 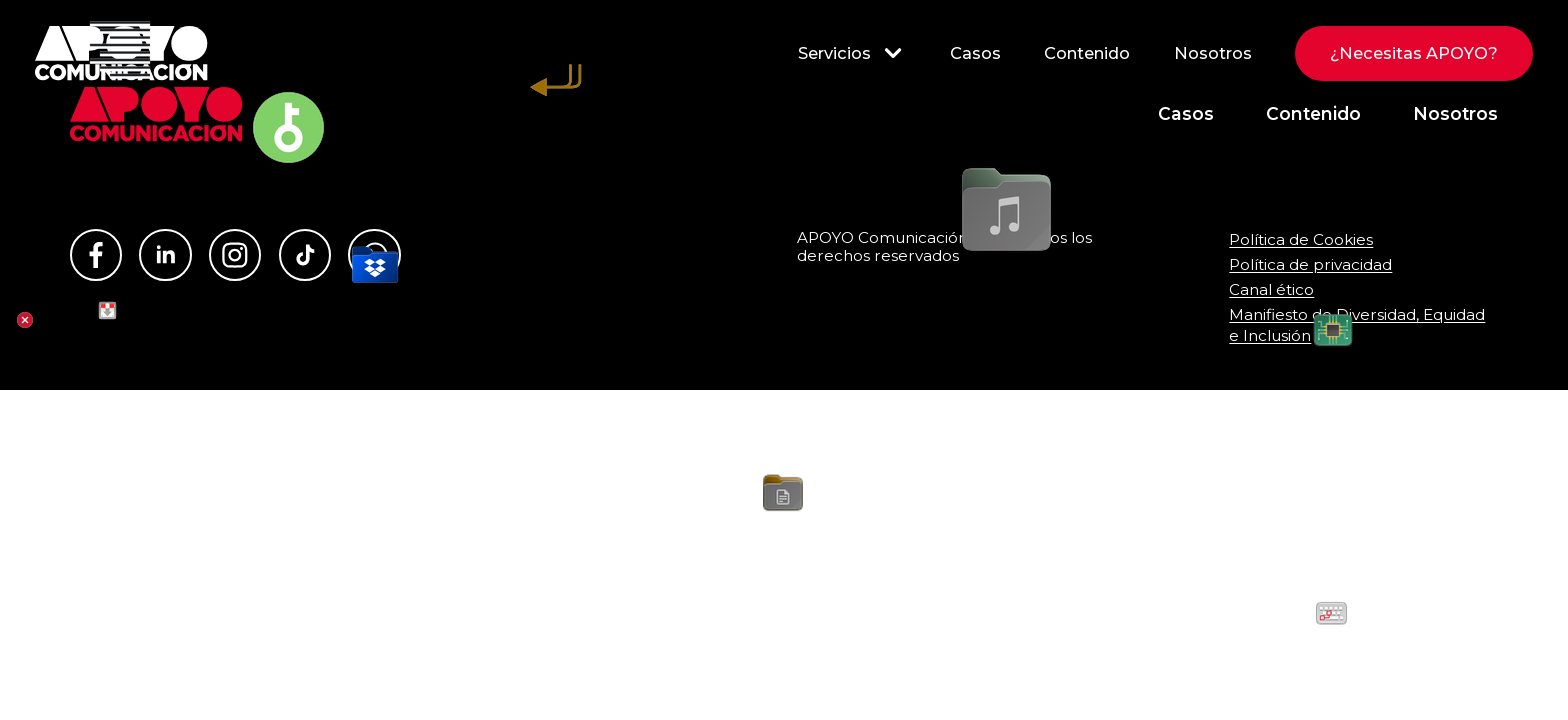 I want to click on configure keyboard shortcuts, so click(x=1331, y=613).